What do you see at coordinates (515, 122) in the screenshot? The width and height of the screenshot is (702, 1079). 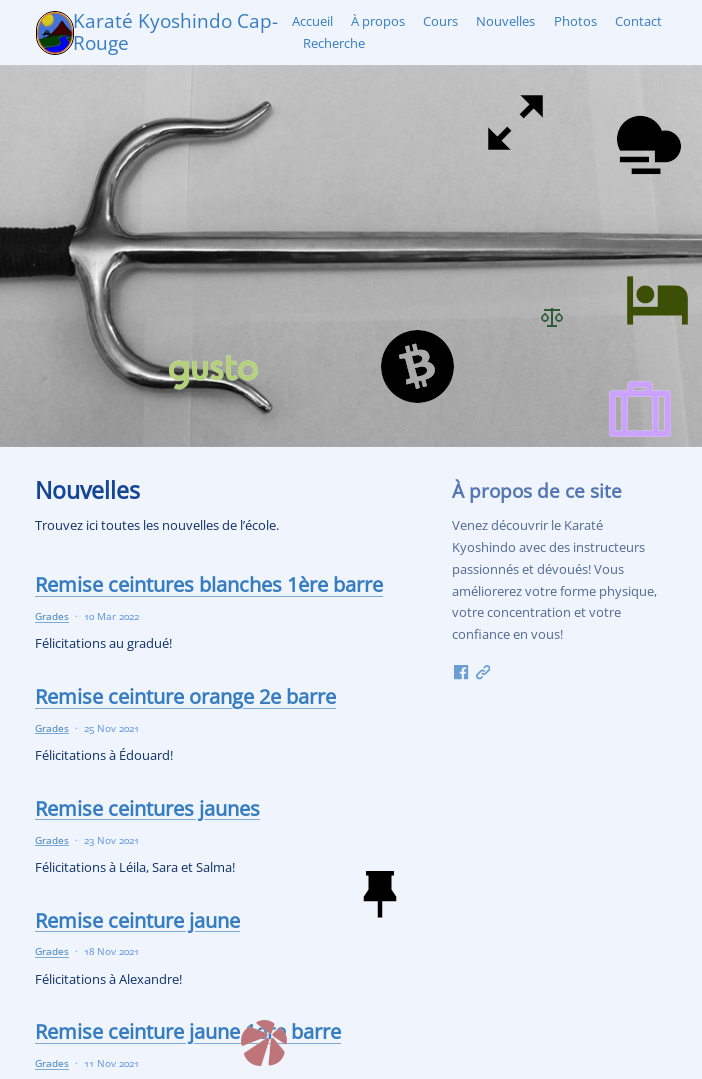 I see `expand content to fullscreen` at bounding box center [515, 122].